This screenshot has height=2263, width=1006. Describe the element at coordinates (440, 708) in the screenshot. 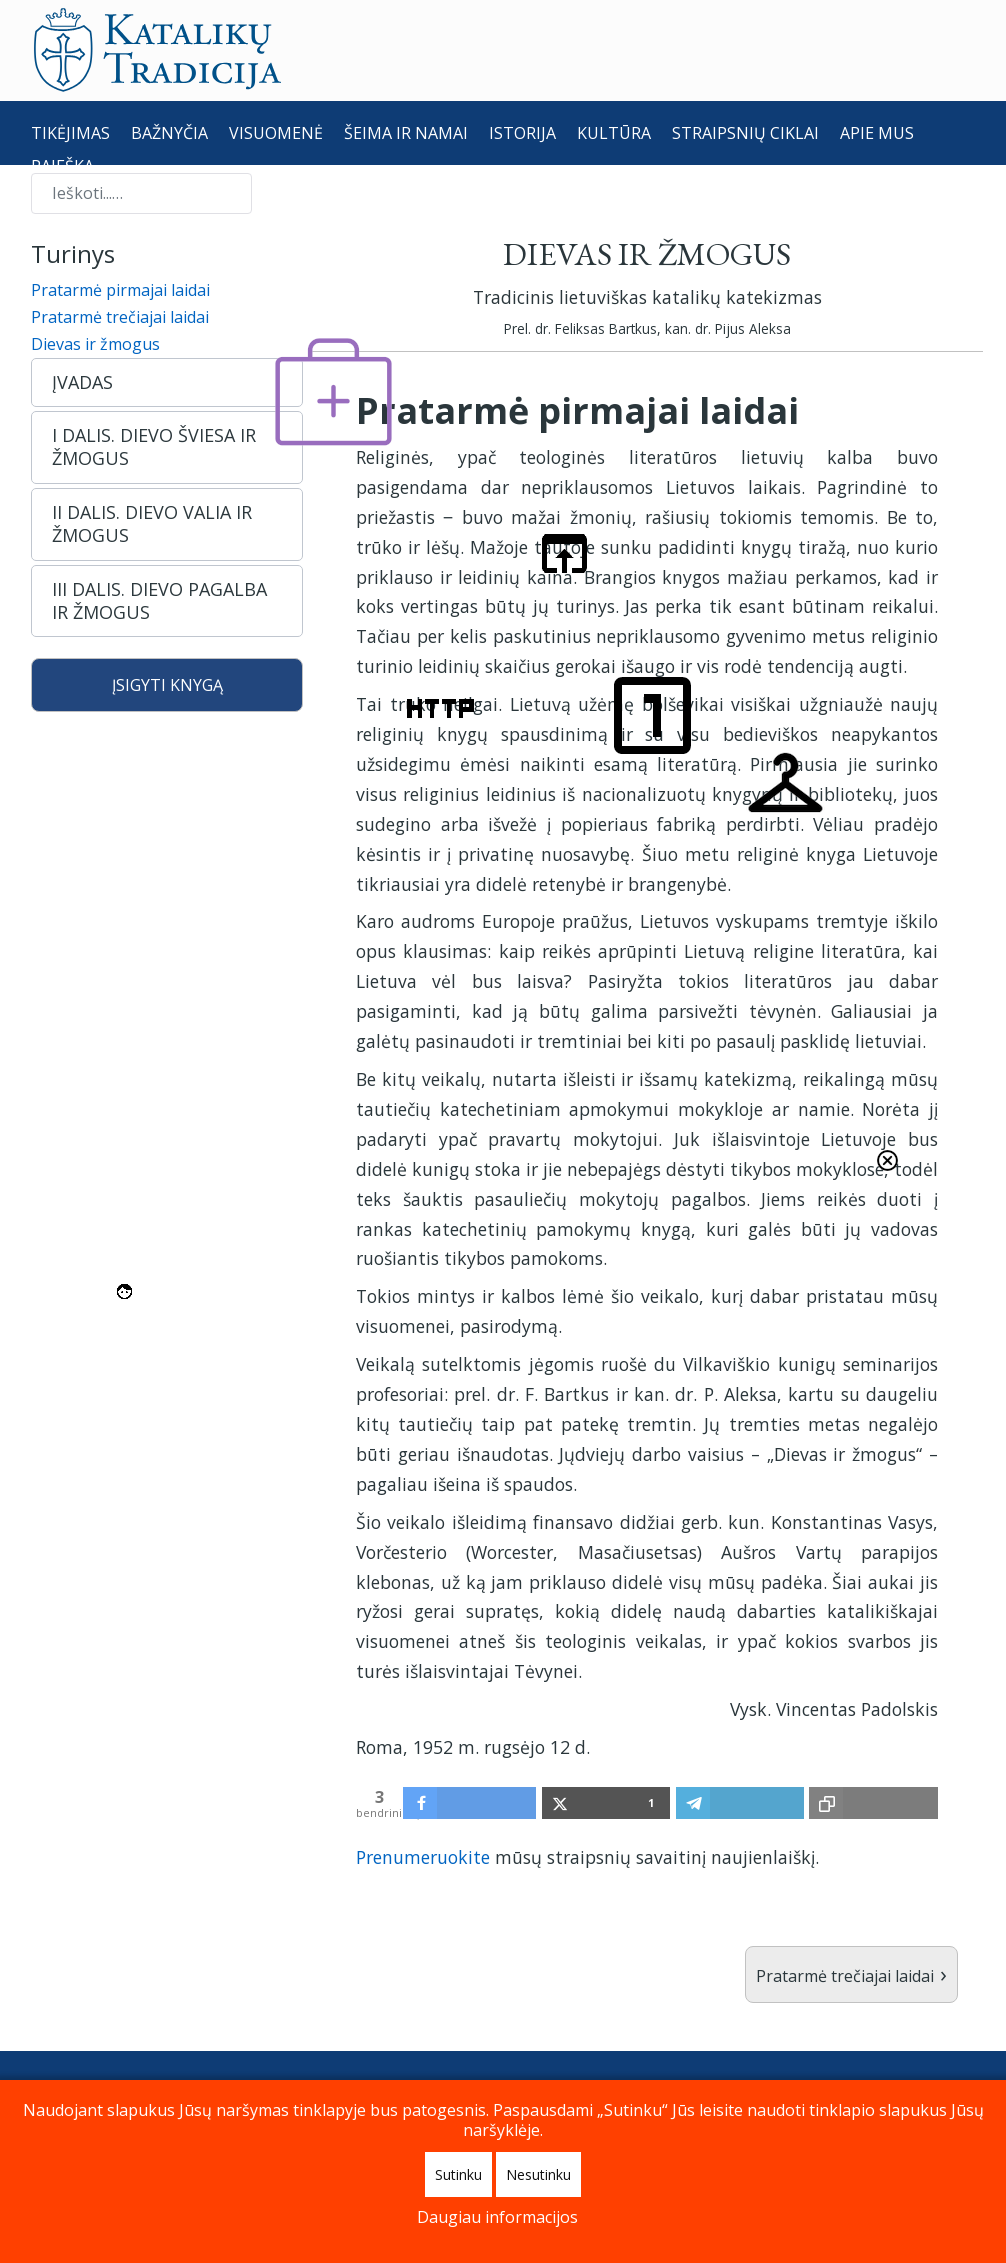

I see `indicates a web link or URL` at that location.